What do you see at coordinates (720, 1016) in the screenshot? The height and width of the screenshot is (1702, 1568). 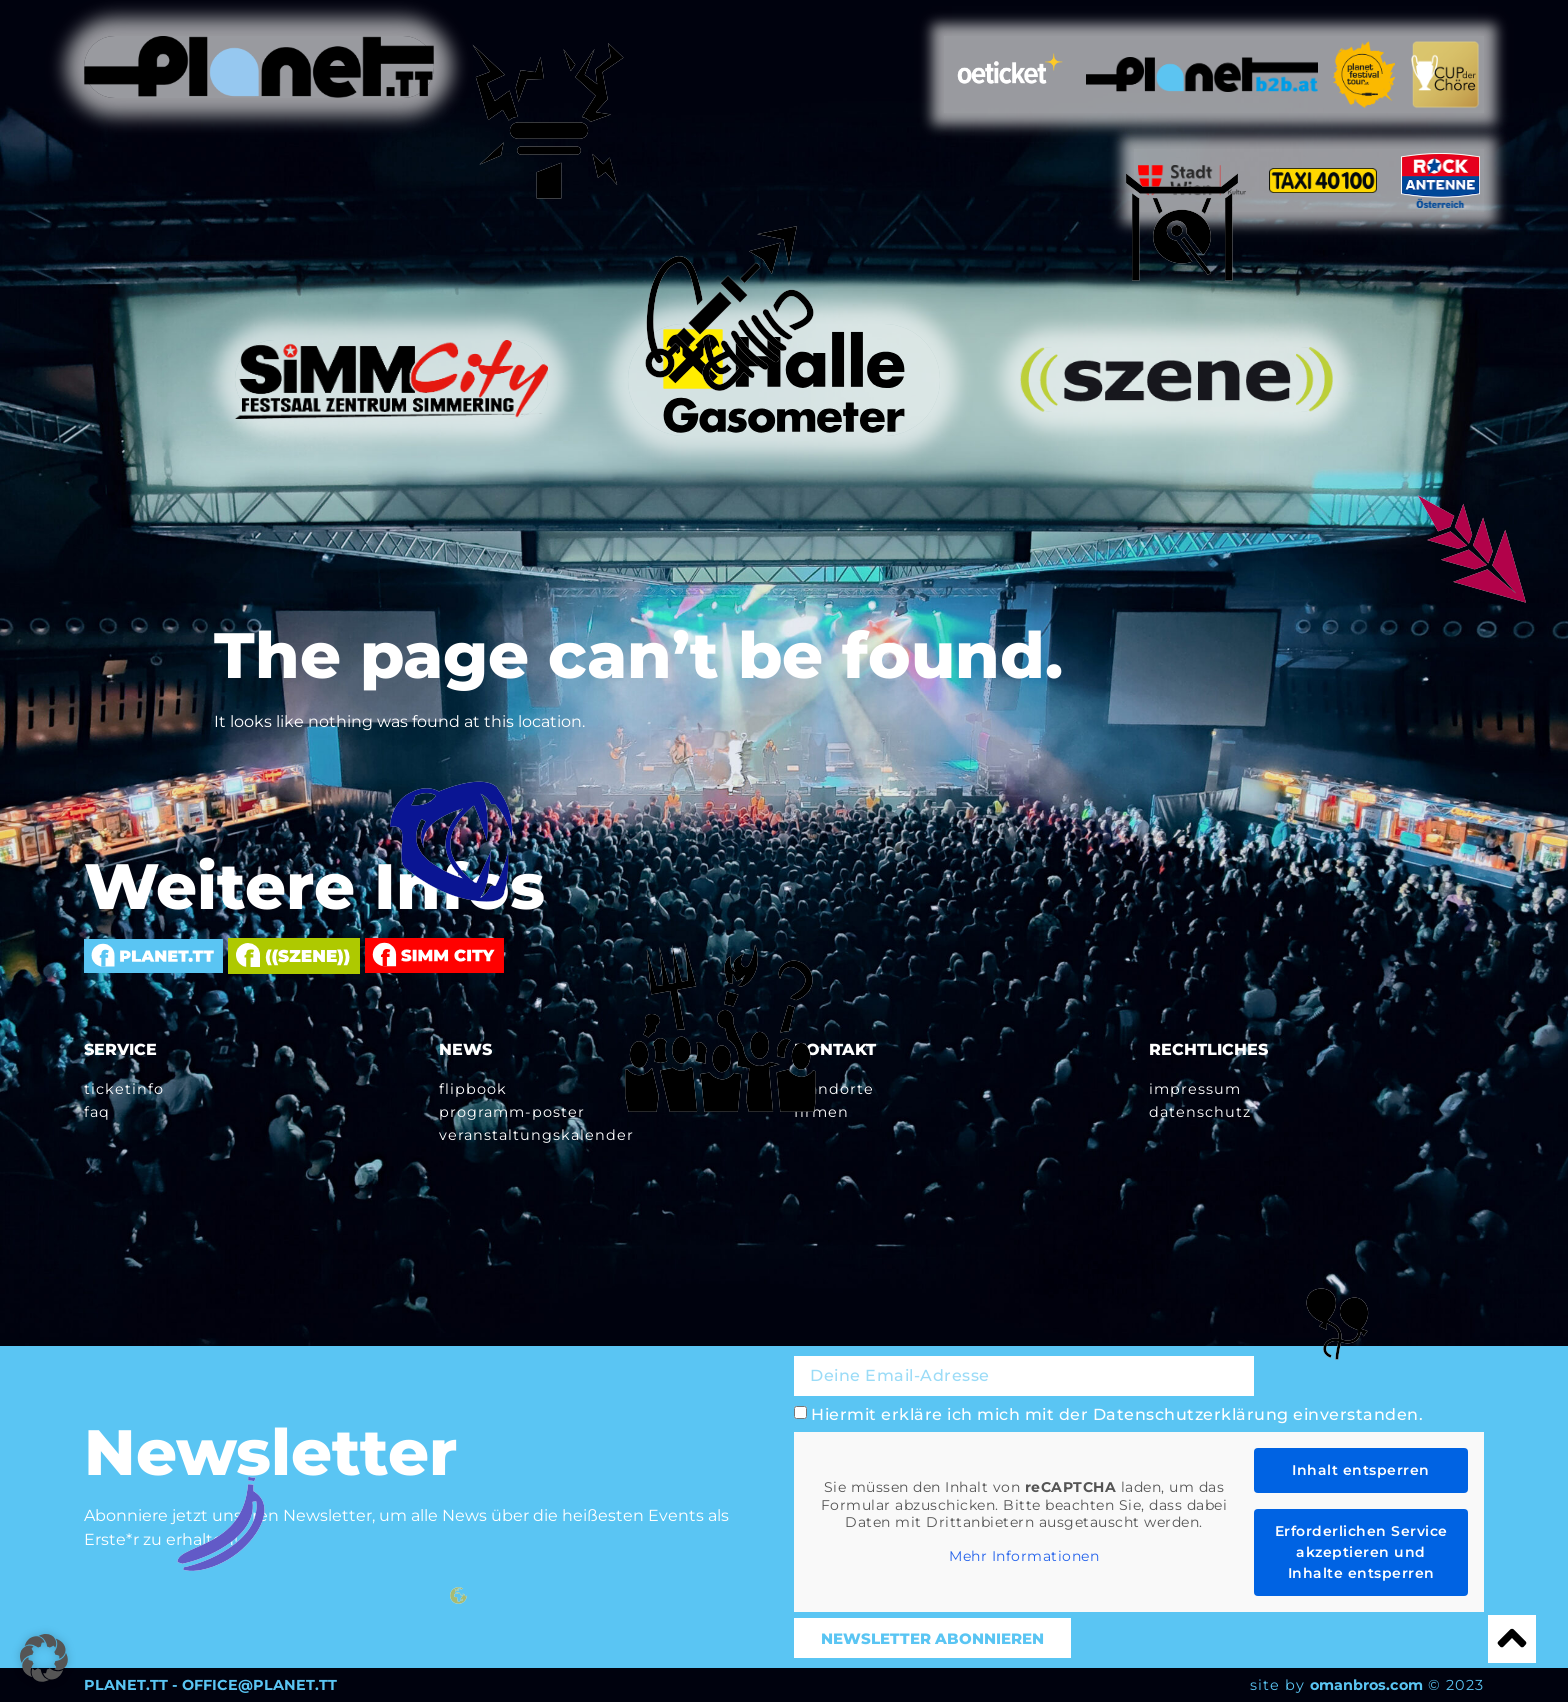 I see `indicates a rebellion or protest event in-game` at bounding box center [720, 1016].